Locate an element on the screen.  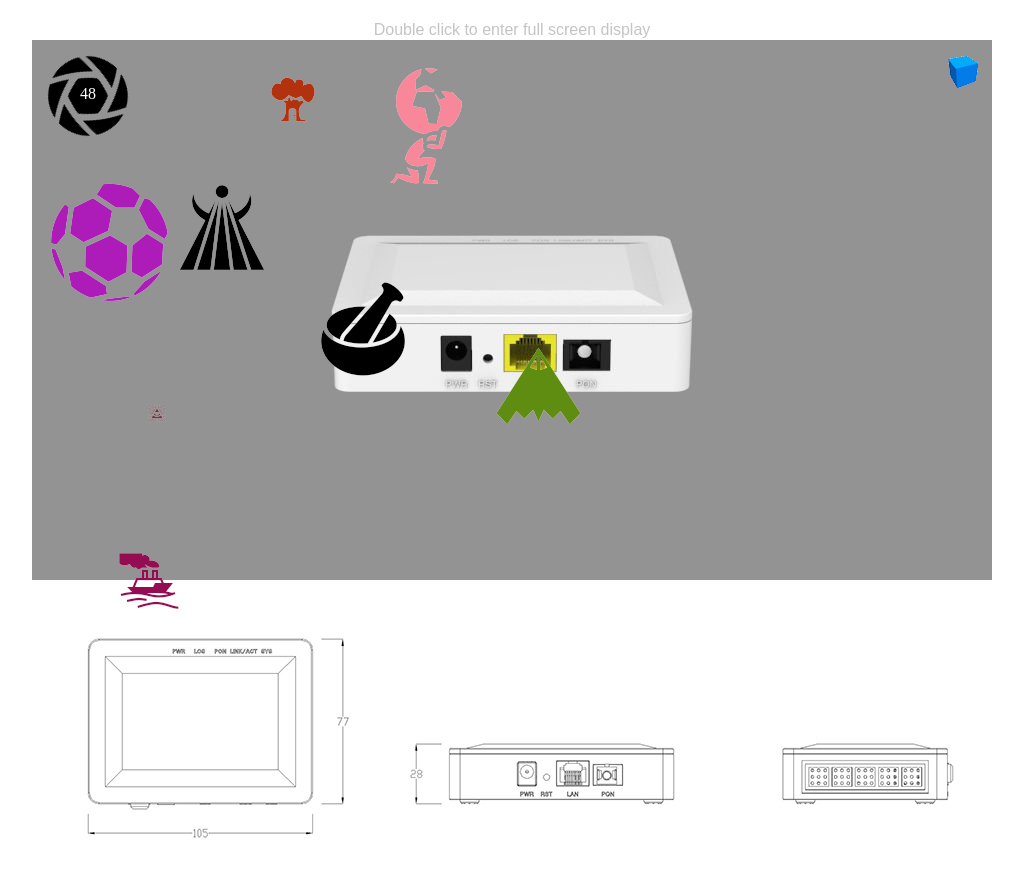
access soccer or football games is located at coordinates (110, 242).